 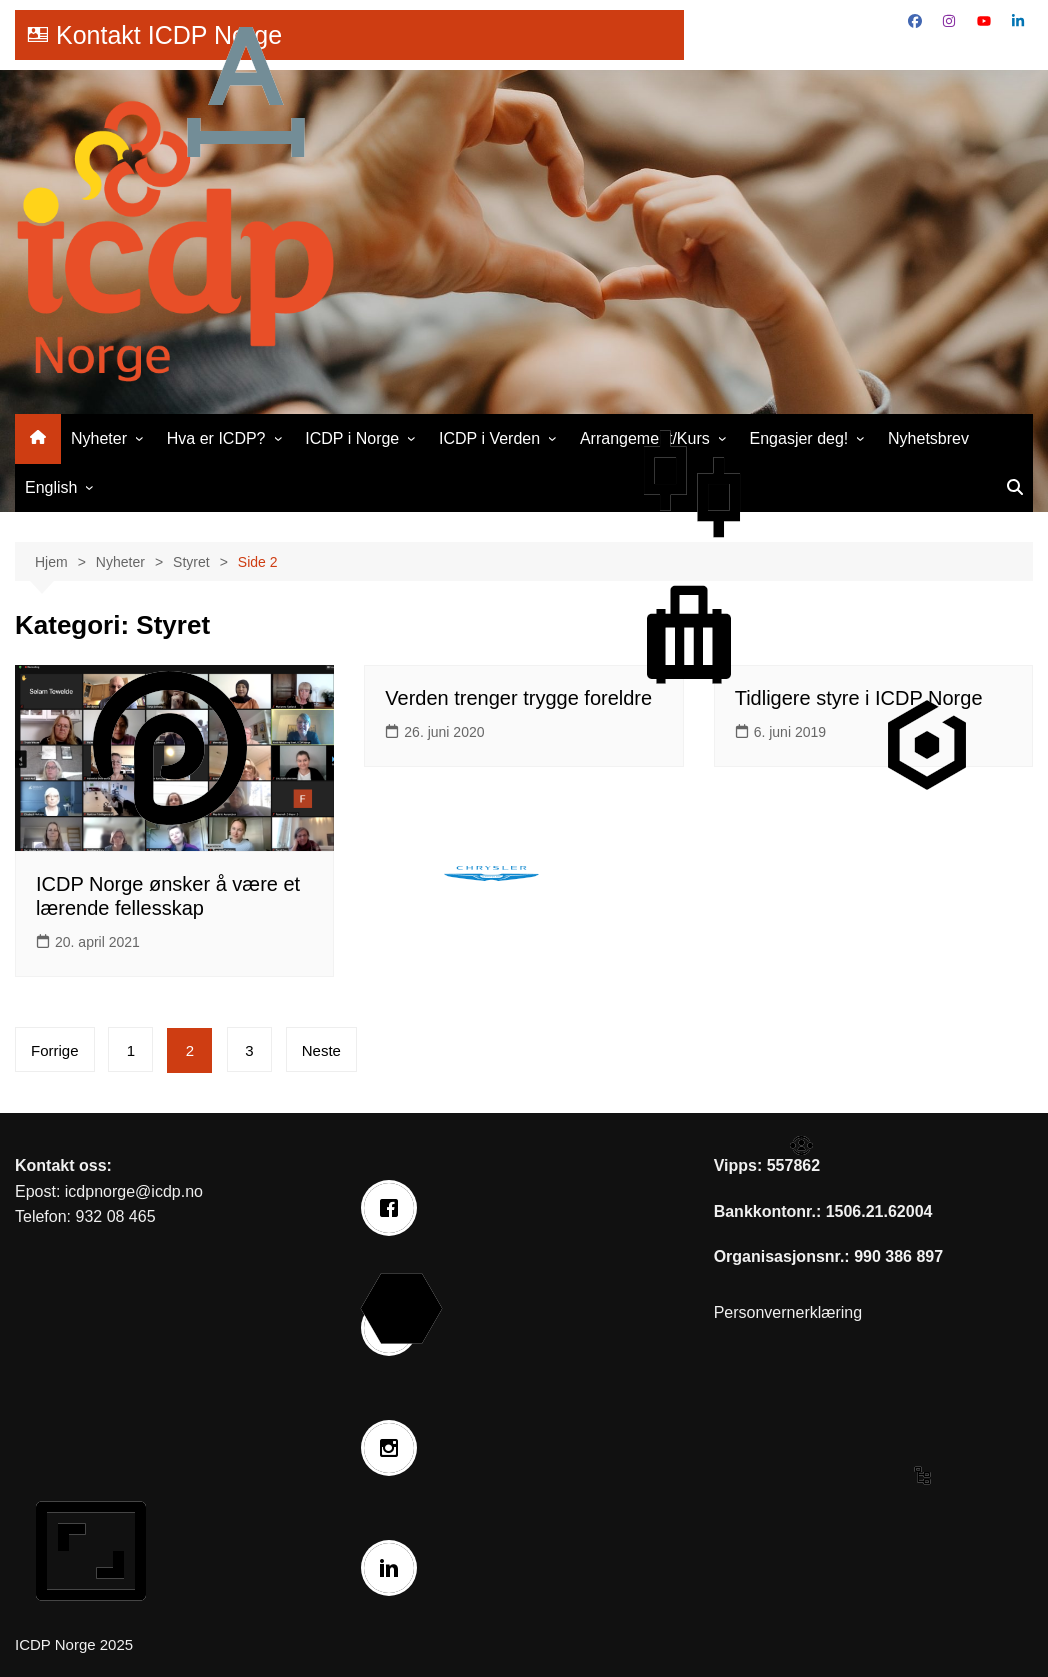 I want to click on view hierarchical structure or organization chart, so click(x=922, y=1475).